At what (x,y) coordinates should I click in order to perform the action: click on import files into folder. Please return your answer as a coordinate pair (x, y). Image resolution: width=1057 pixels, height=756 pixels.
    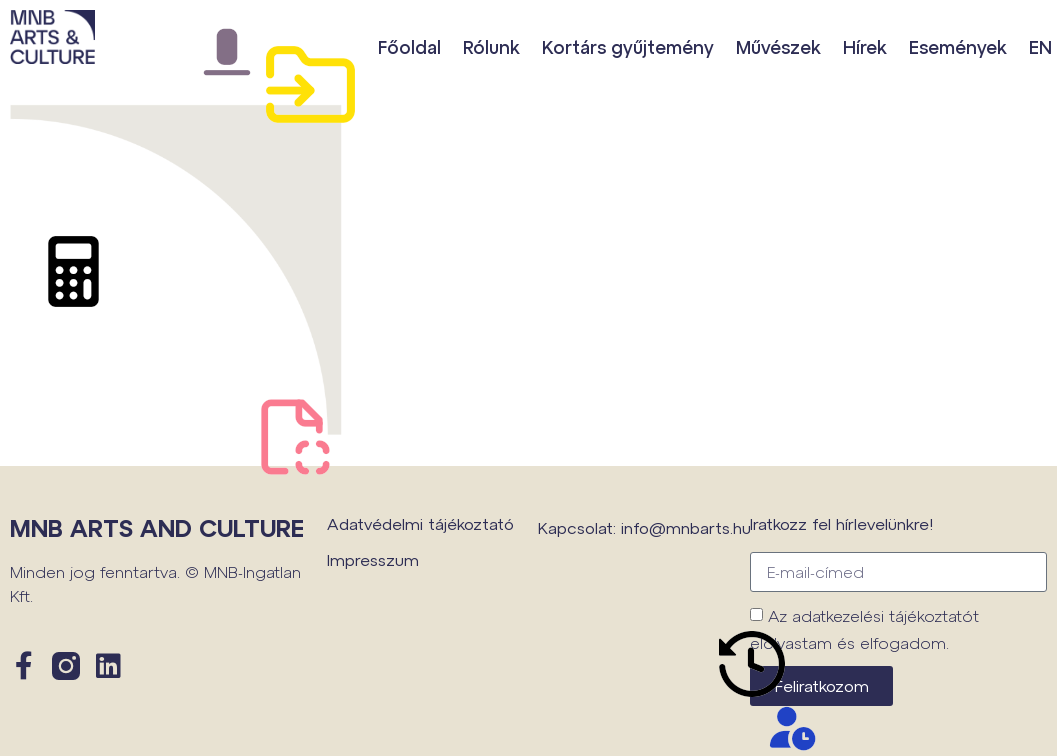
    Looking at the image, I should click on (310, 86).